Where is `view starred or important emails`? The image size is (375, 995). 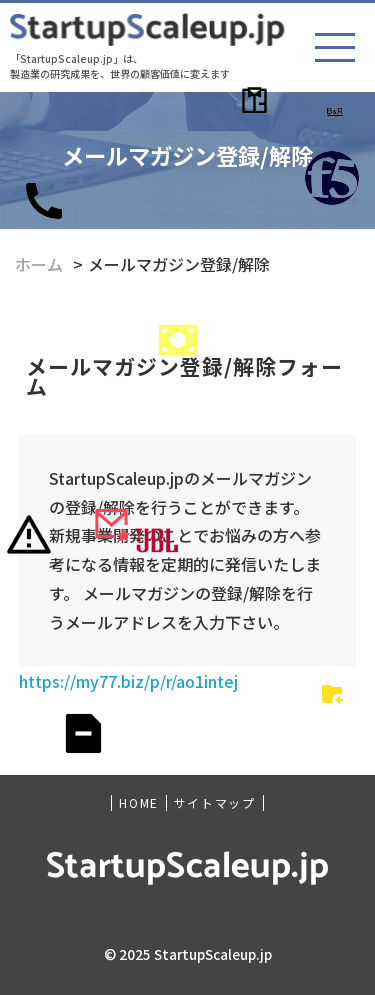
view starred or important emails is located at coordinates (111, 523).